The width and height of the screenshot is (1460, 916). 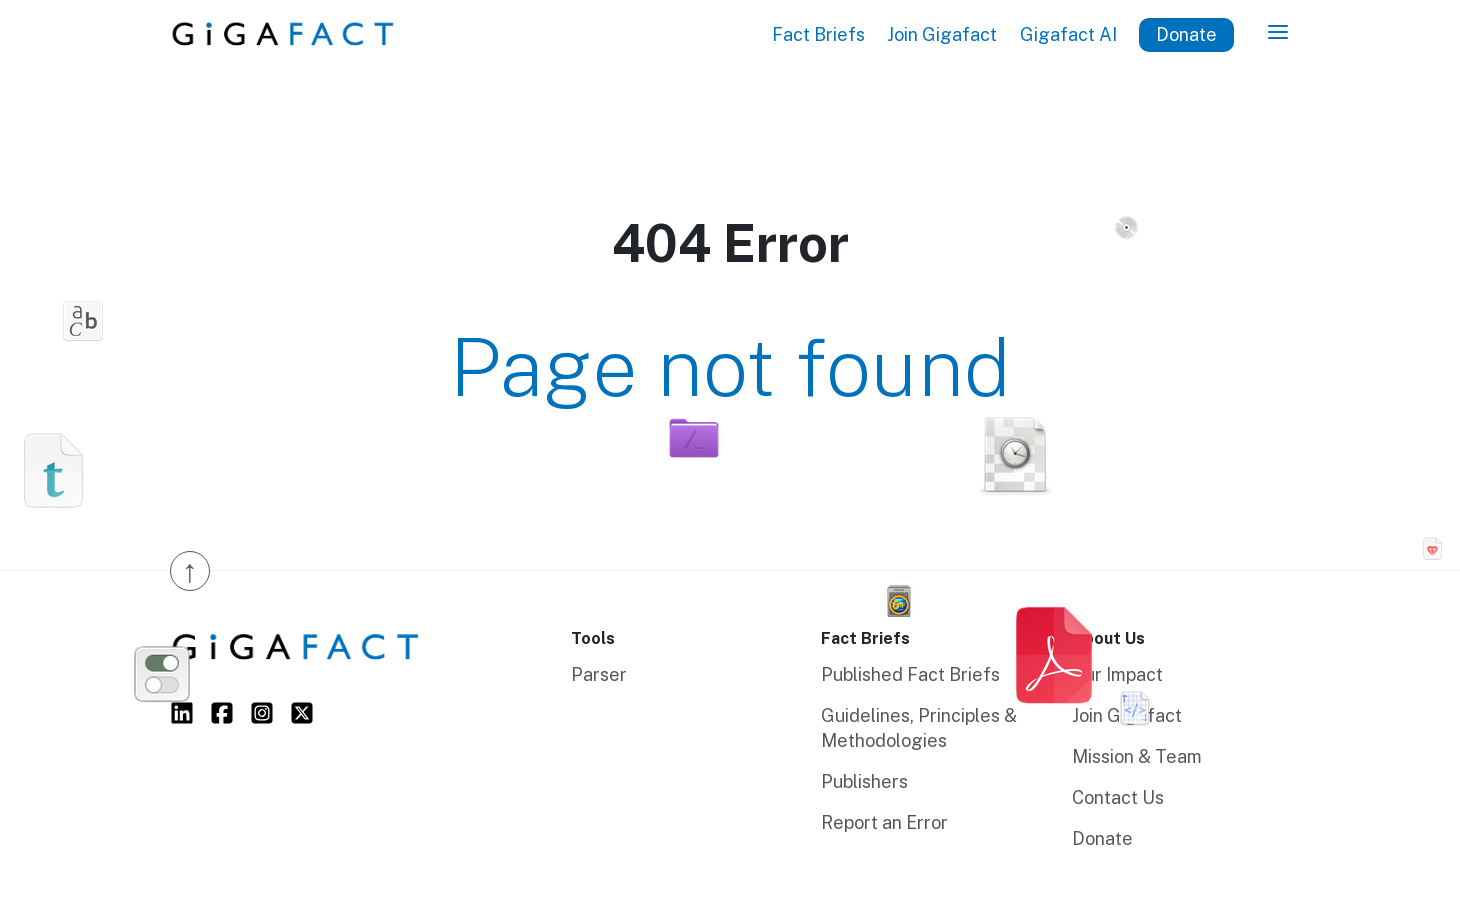 I want to click on image is currently loading, so click(x=1016, y=454).